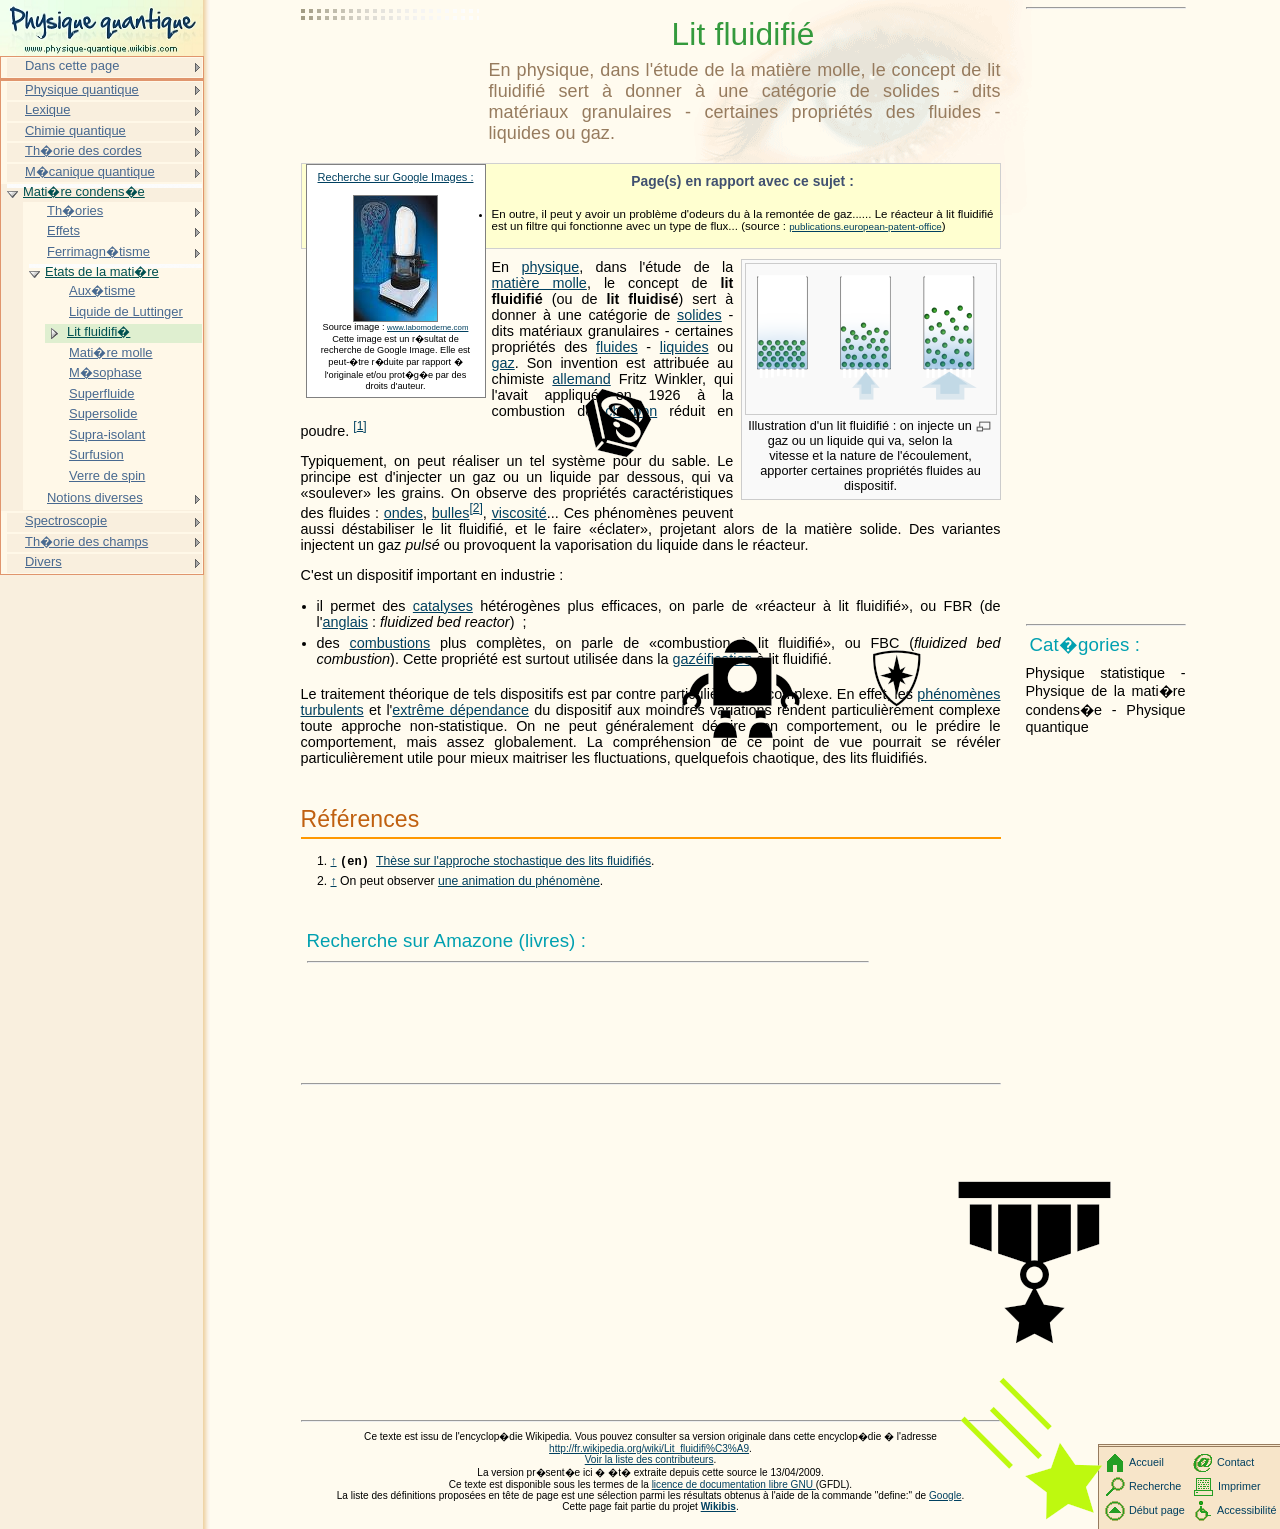  I want to click on activate shield or defense mode, so click(896, 678).